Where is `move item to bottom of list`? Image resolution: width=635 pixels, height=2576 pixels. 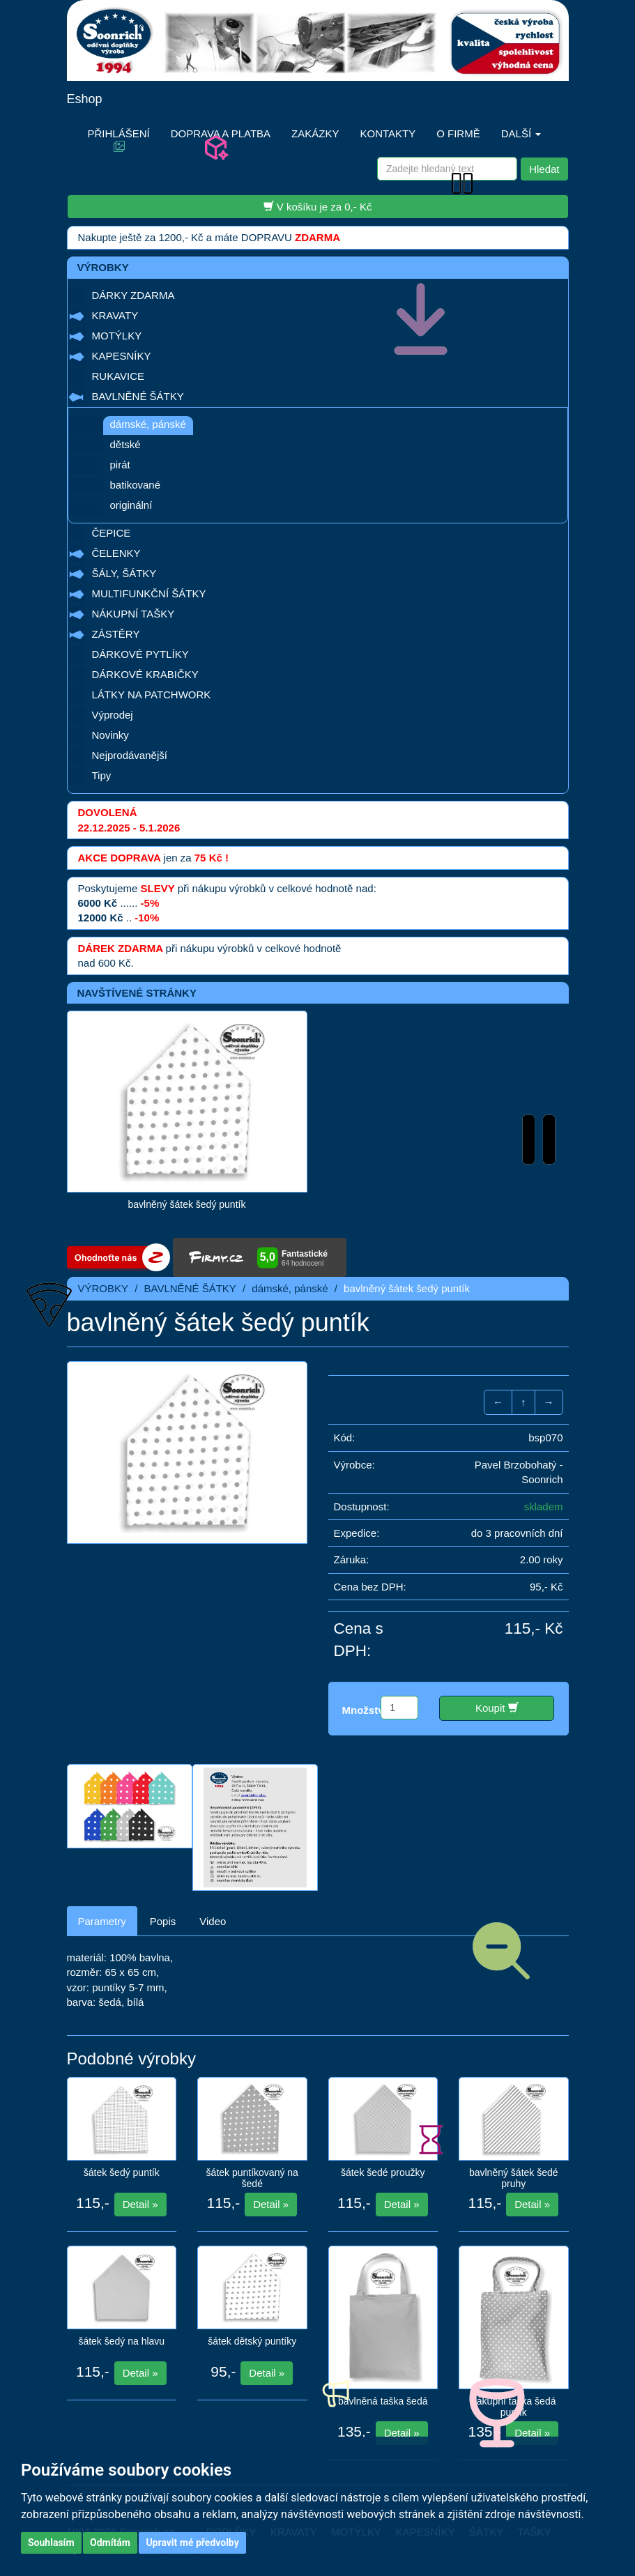 move item to bottom of list is located at coordinates (420, 320).